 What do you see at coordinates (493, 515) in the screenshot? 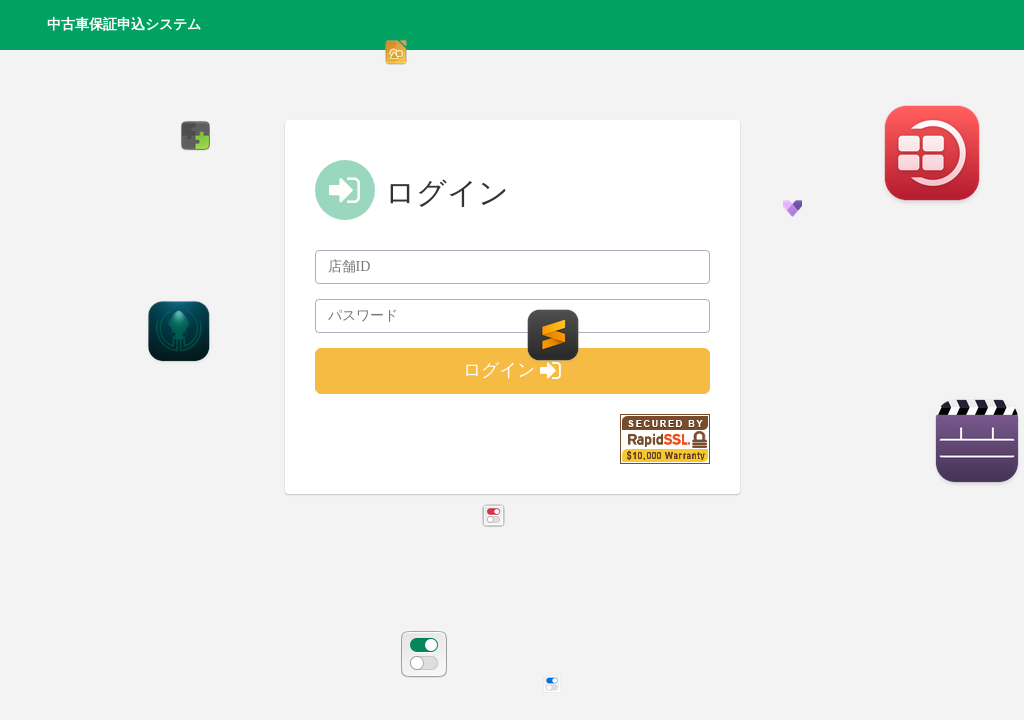
I see `open system settings or preferences` at bounding box center [493, 515].